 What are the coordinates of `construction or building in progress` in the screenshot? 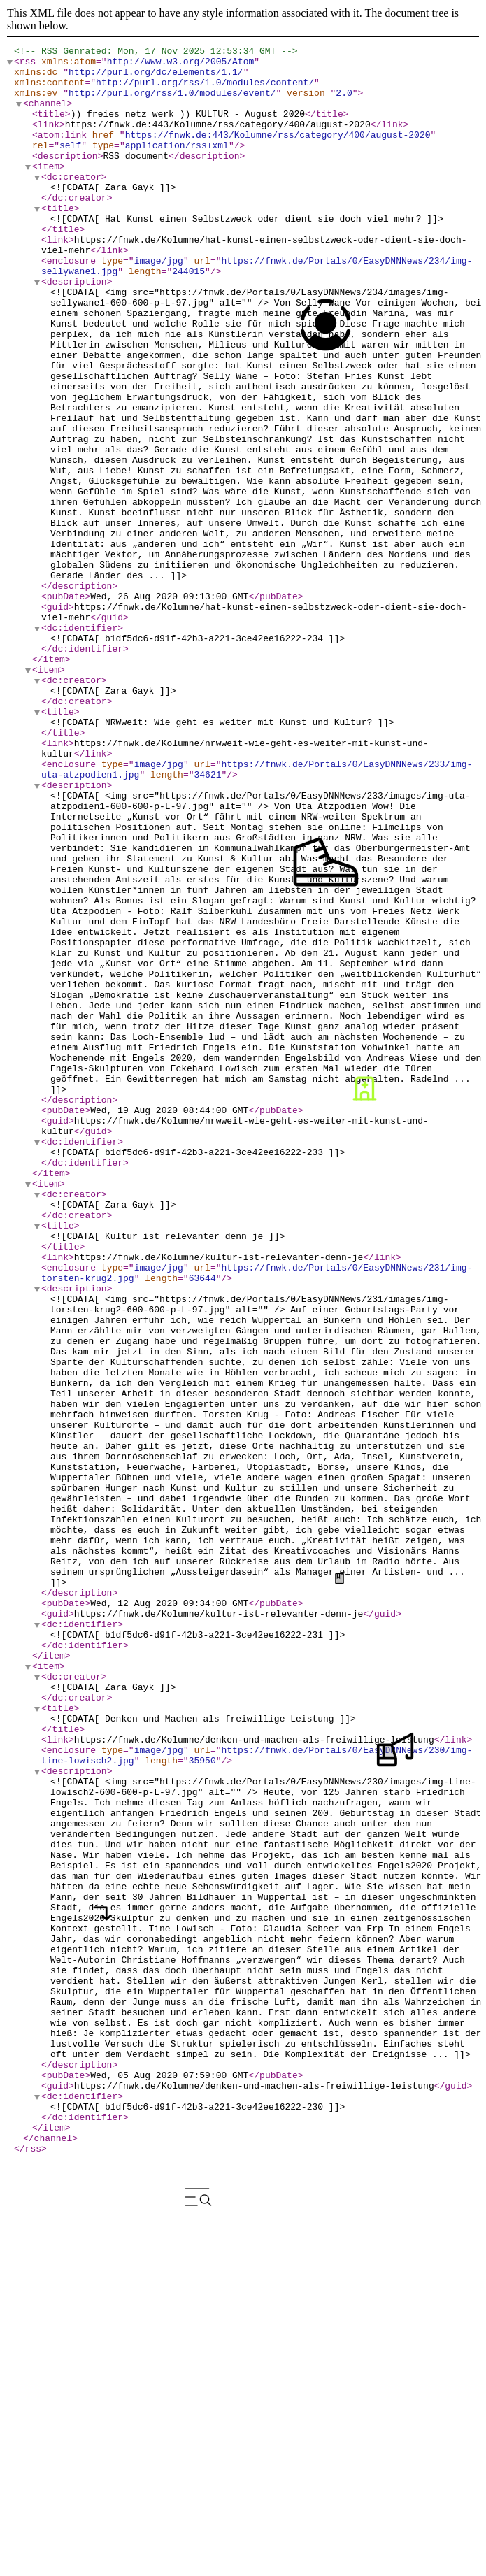 It's located at (396, 1752).